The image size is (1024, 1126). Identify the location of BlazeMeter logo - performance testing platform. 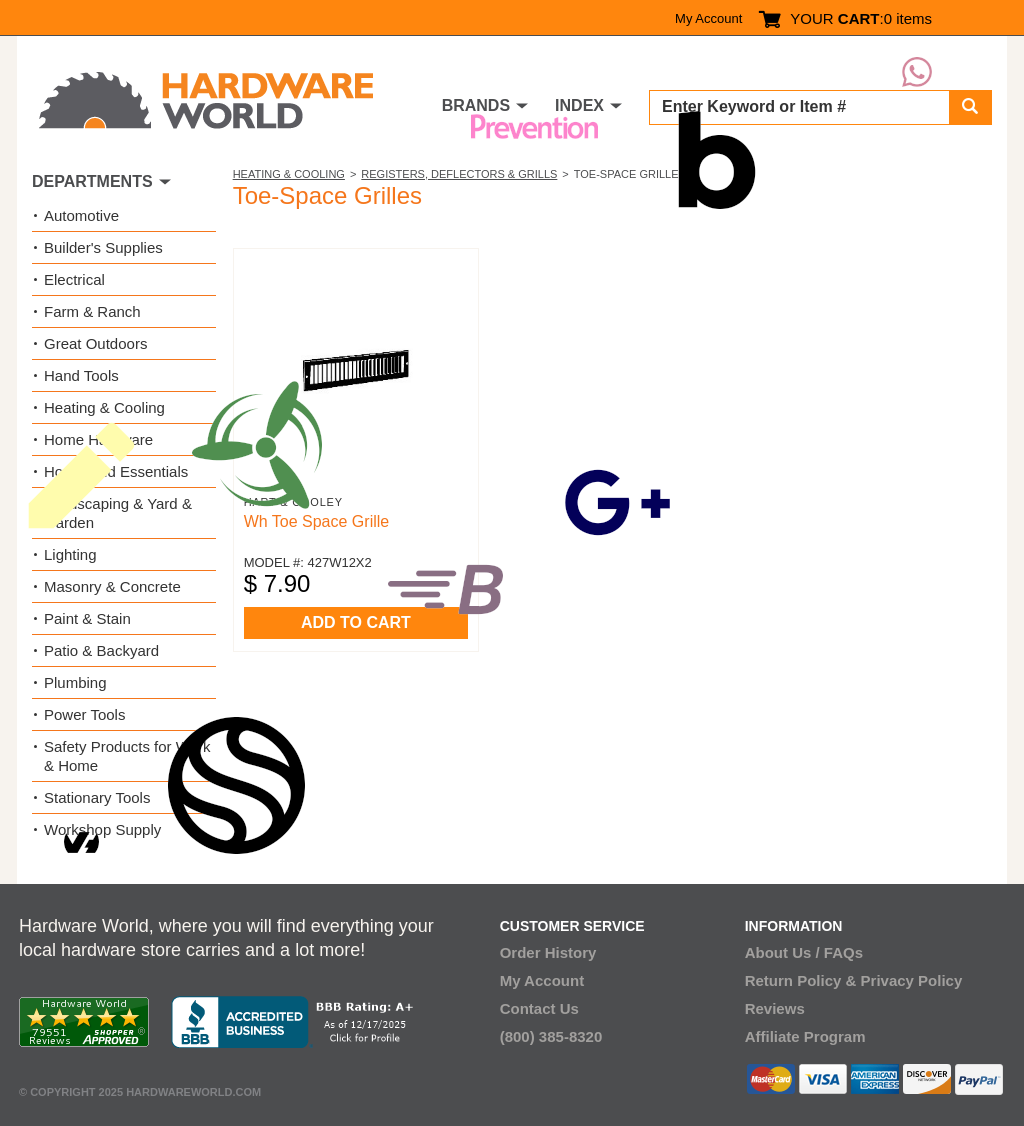
(445, 589).